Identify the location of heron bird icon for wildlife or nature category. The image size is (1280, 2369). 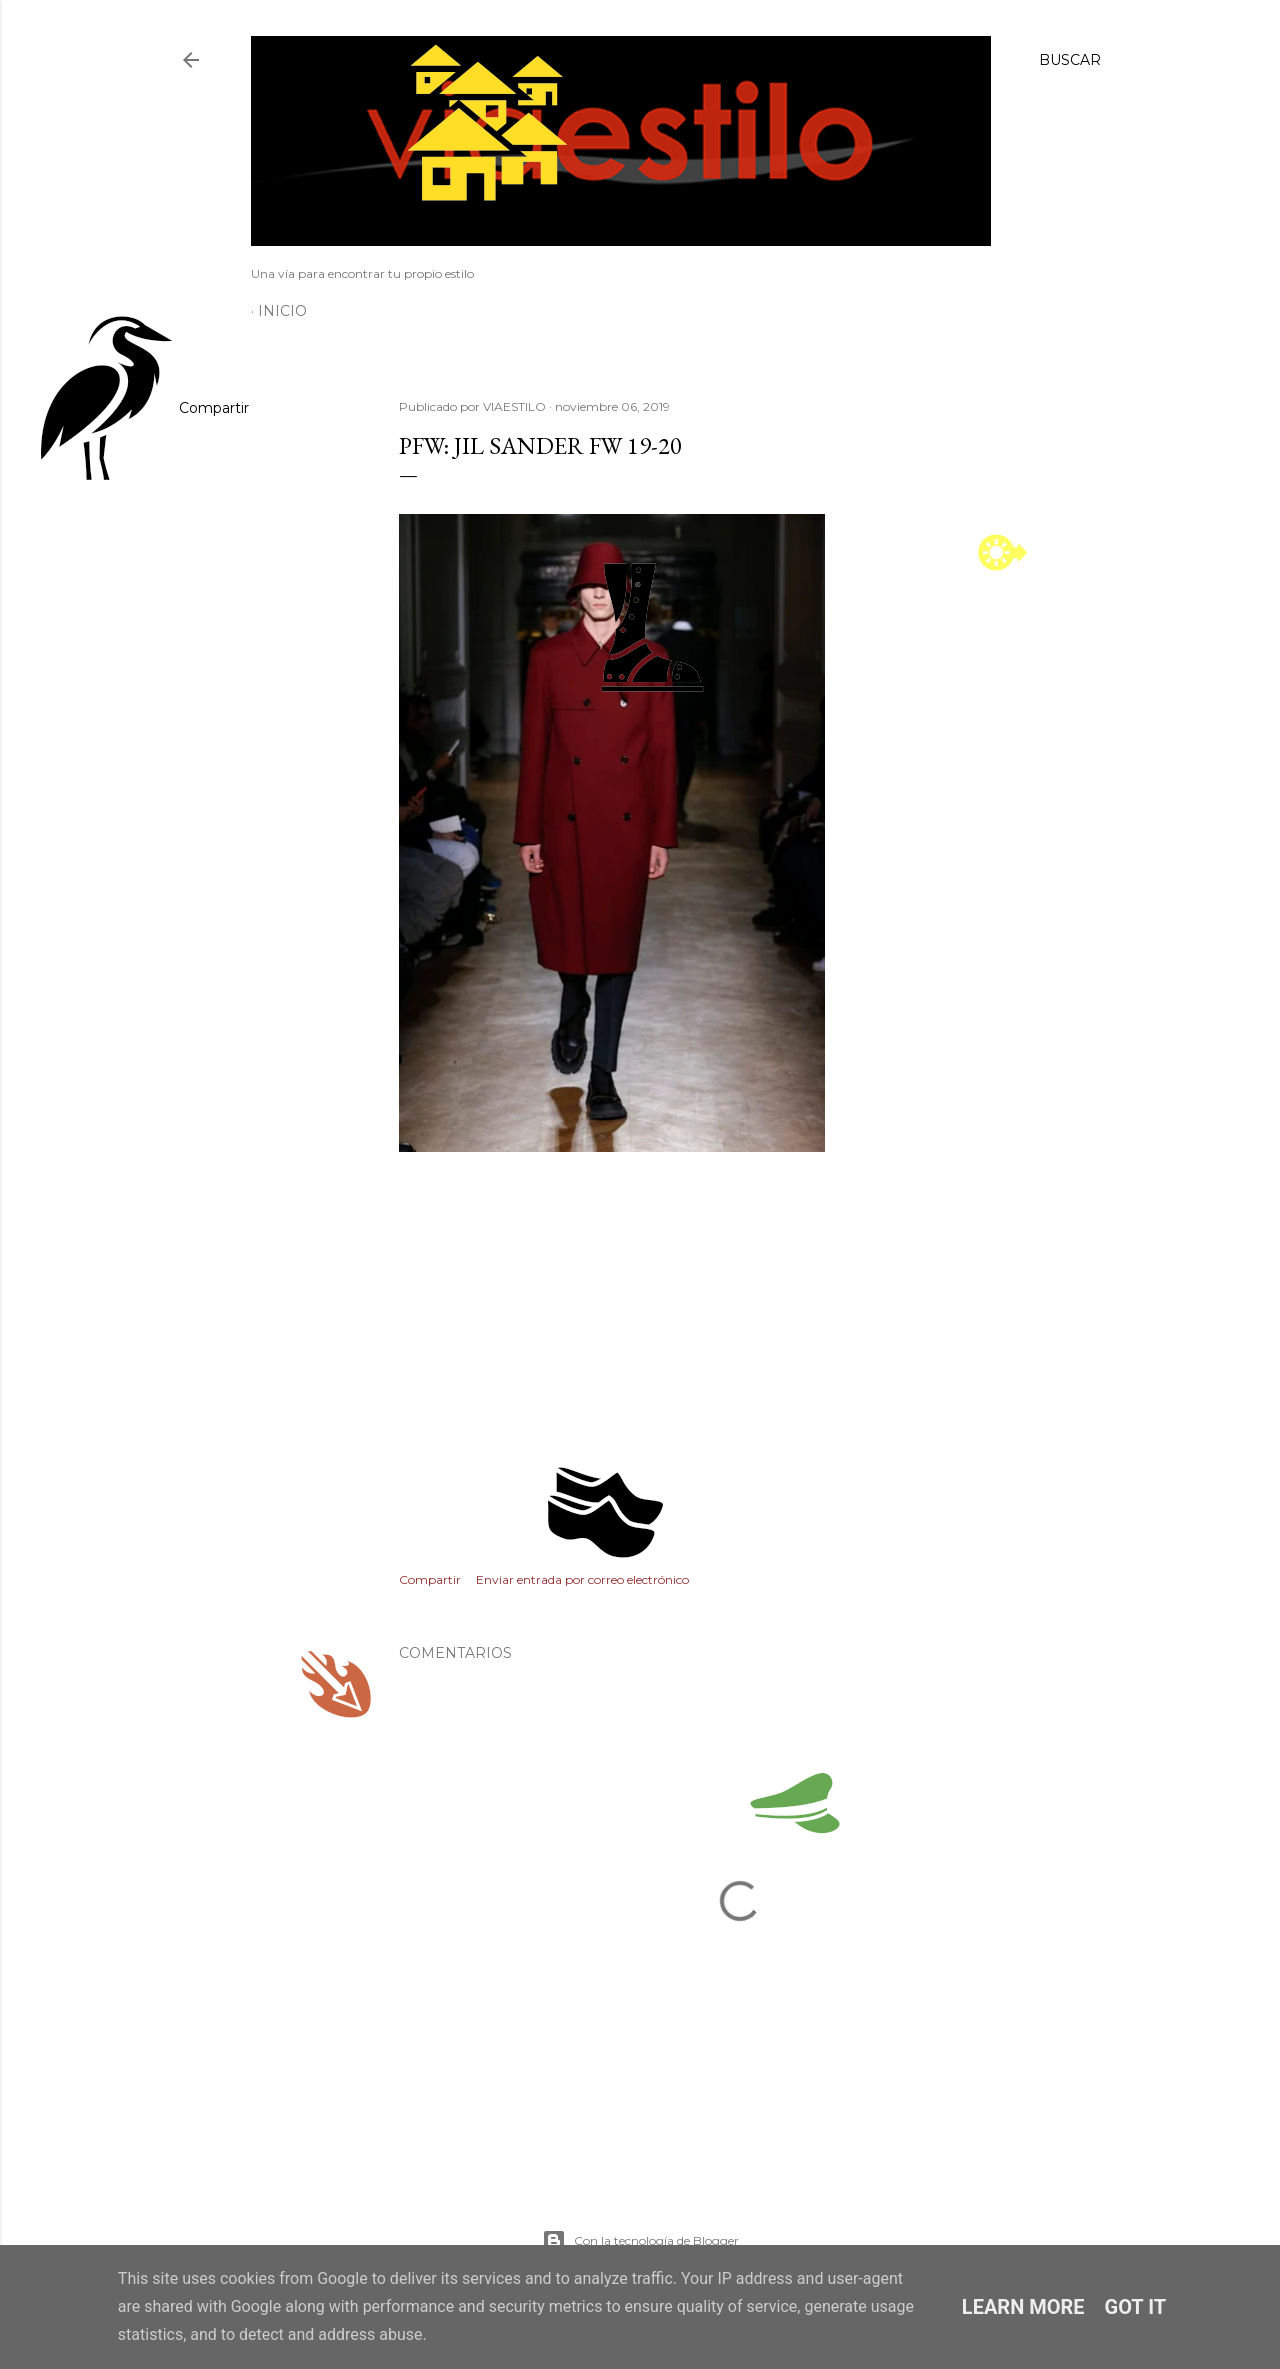
(107, 396).